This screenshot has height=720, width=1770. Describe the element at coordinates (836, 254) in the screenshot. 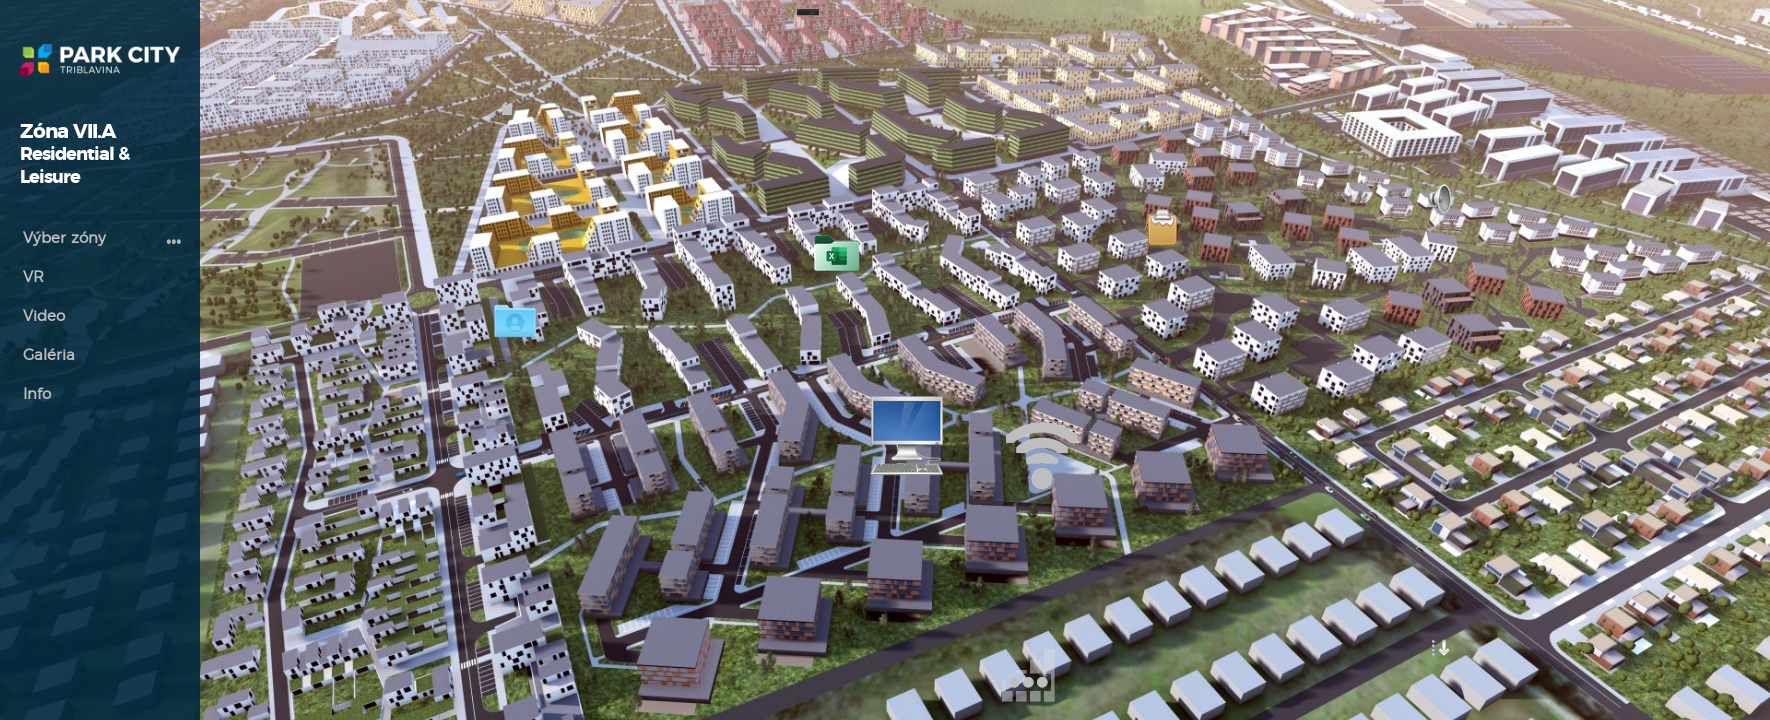

I see `open folder containing Excel spreadsheets` at that location.